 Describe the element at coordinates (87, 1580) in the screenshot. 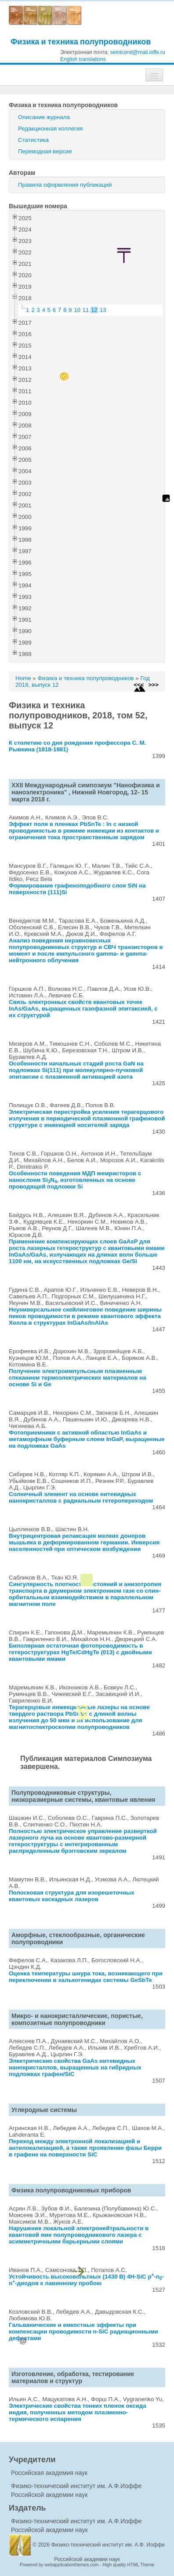

I see `stop media playback` at that location.